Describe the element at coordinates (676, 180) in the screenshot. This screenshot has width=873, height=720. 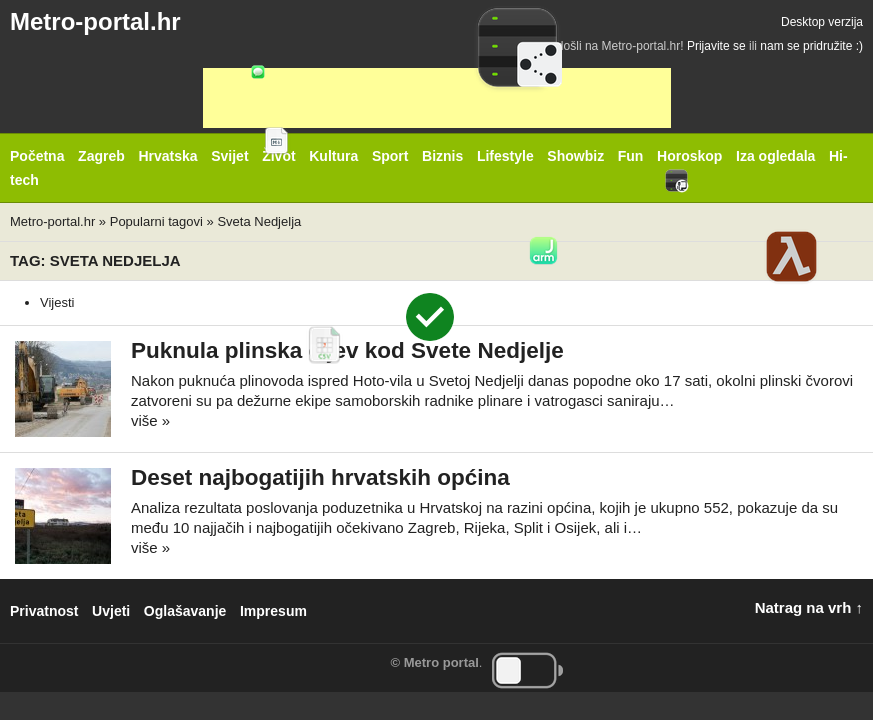
I see `configure dhcp server settings` at that location.